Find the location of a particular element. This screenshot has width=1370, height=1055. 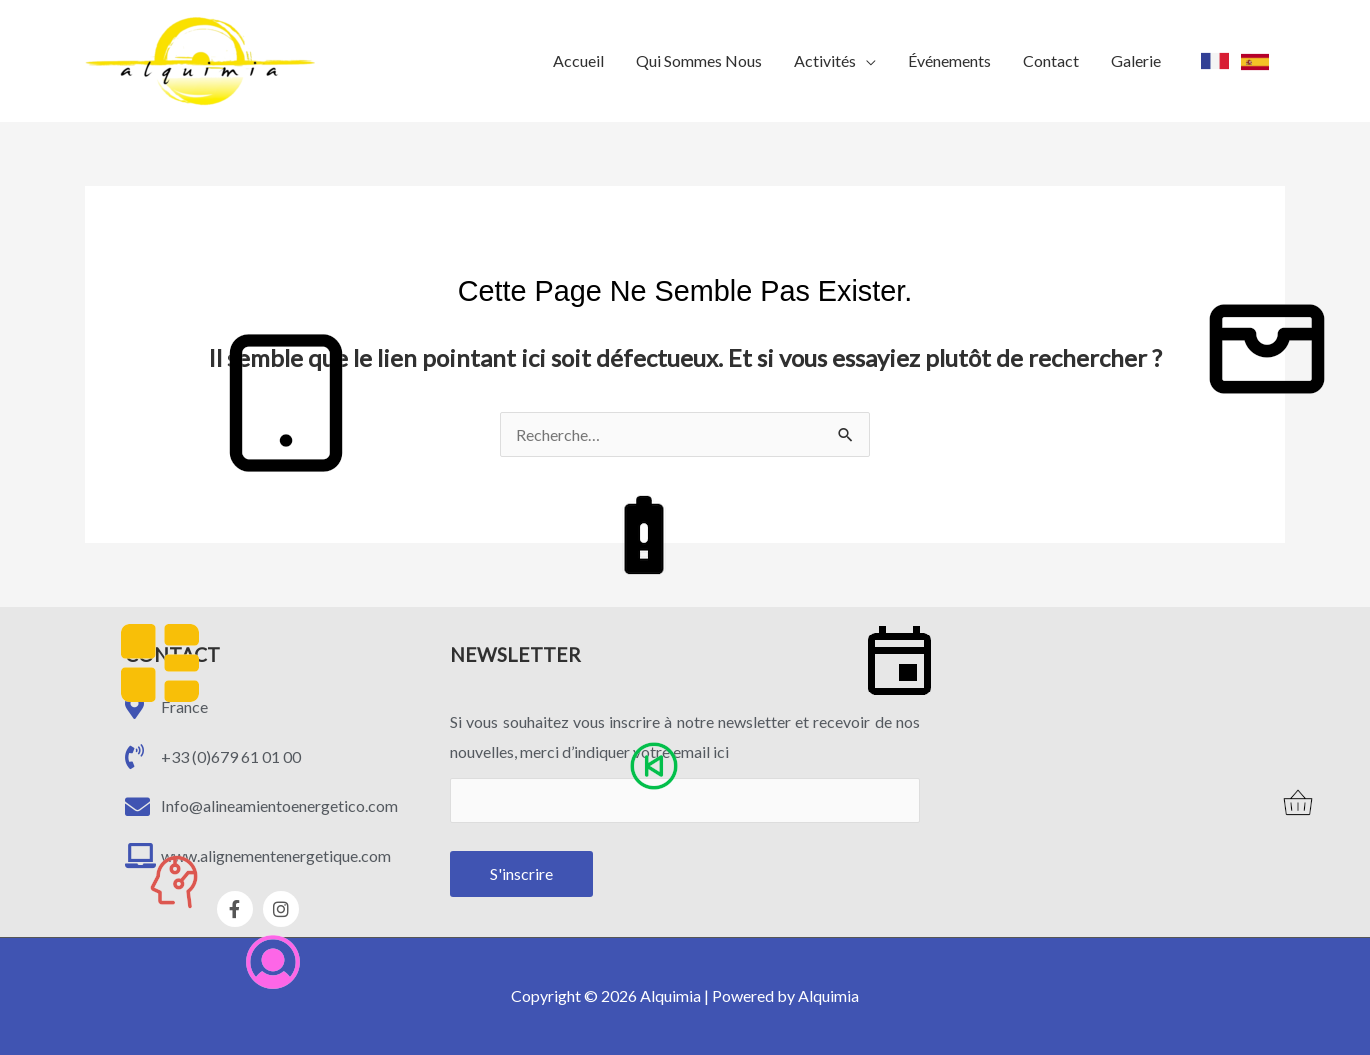

access AI or machine learning features is located at coordinates (175, 882).